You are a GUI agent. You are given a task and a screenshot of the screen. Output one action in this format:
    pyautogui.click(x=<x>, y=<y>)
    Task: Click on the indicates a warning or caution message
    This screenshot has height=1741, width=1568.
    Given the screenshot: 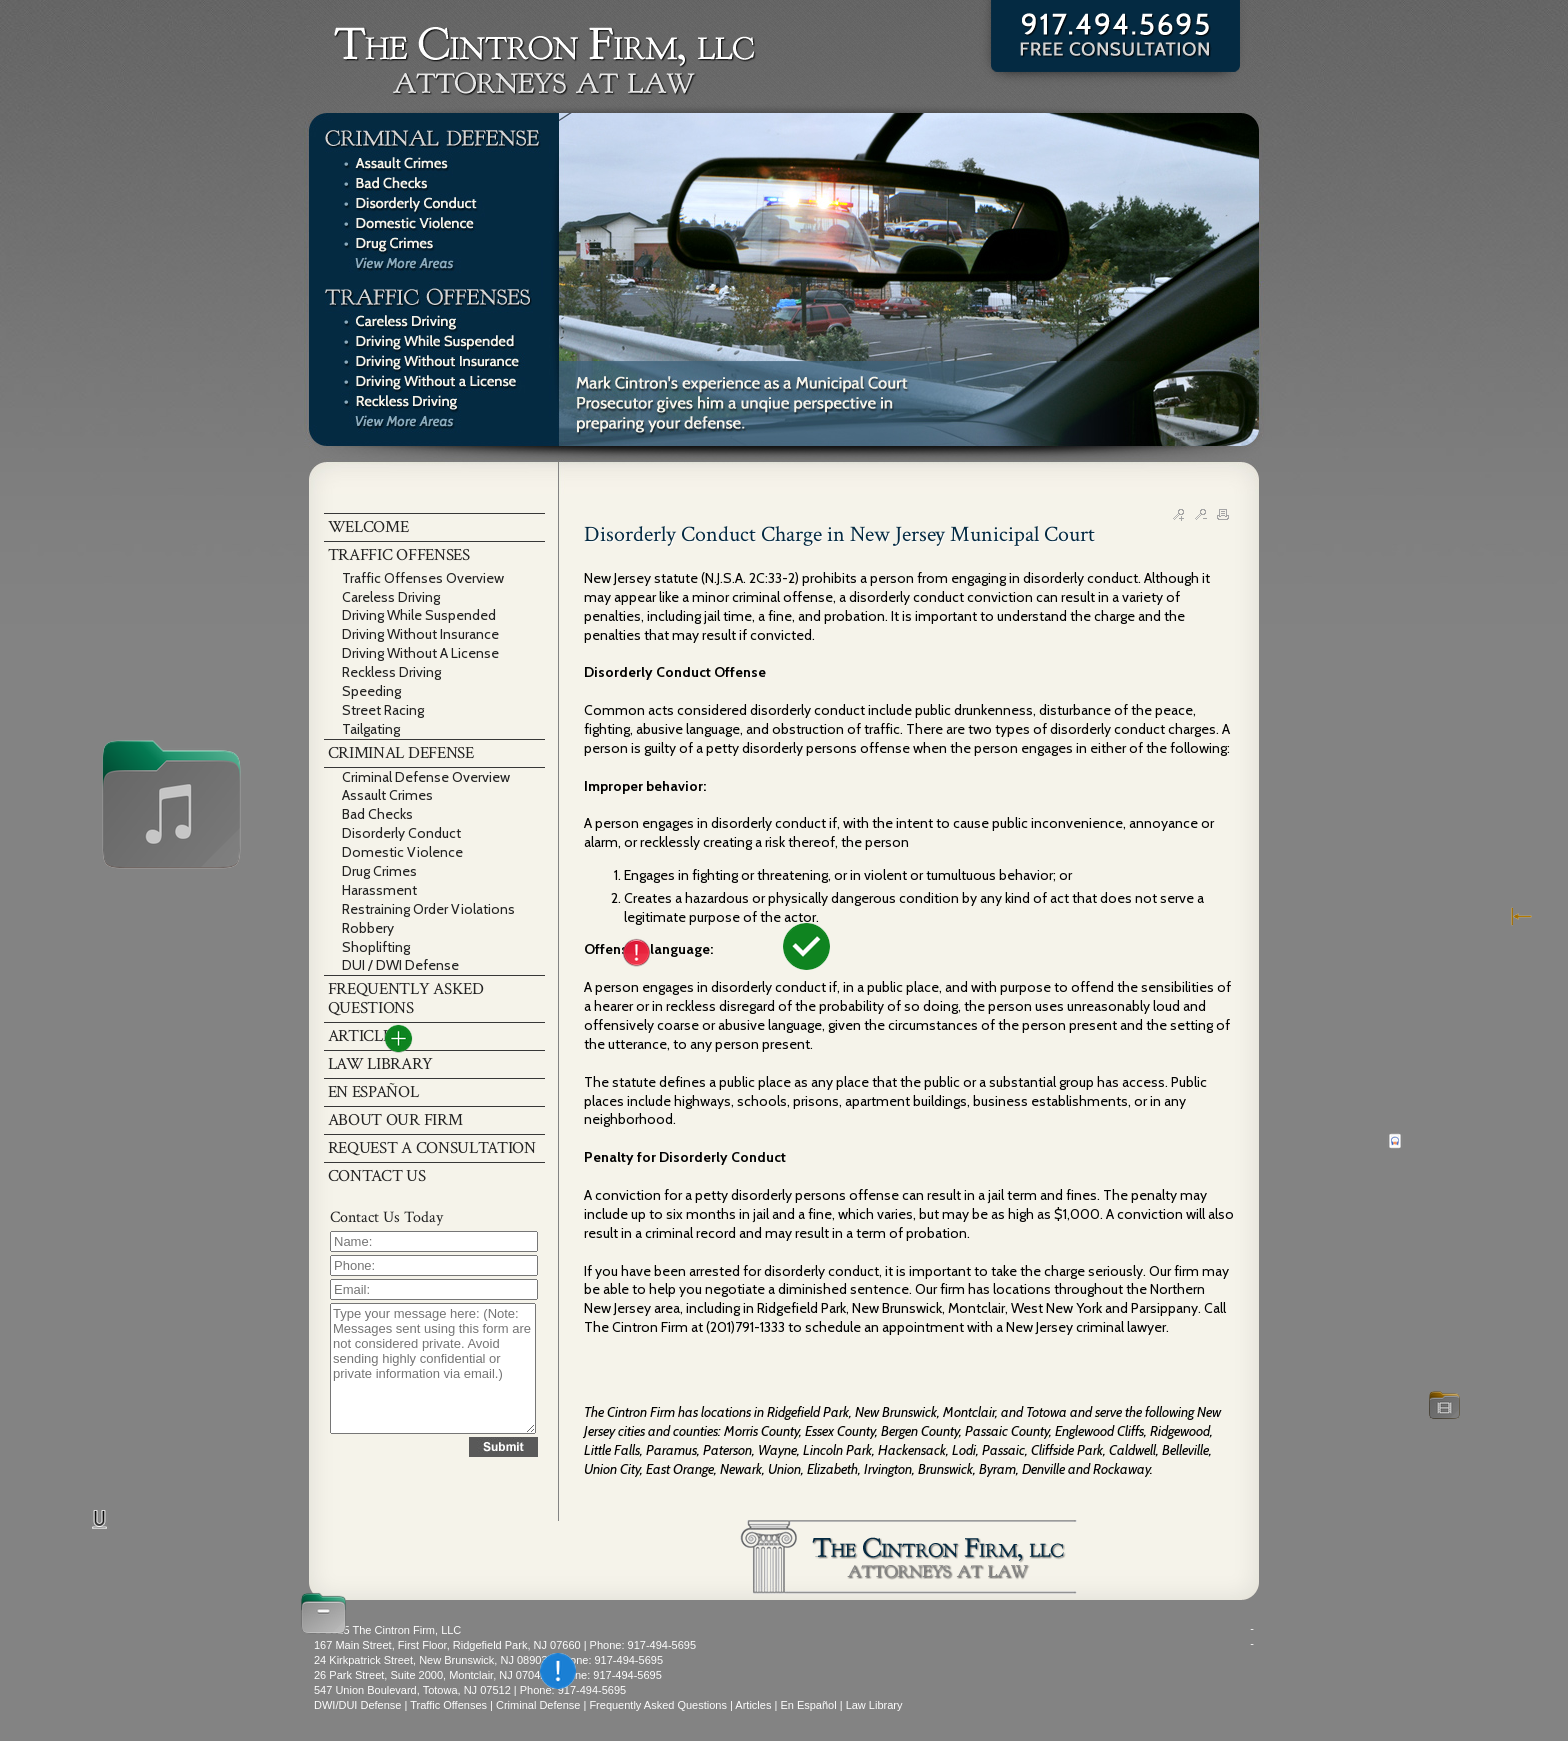 What is the action you would take?
    pyautogui.click(x=636, y=952)
    